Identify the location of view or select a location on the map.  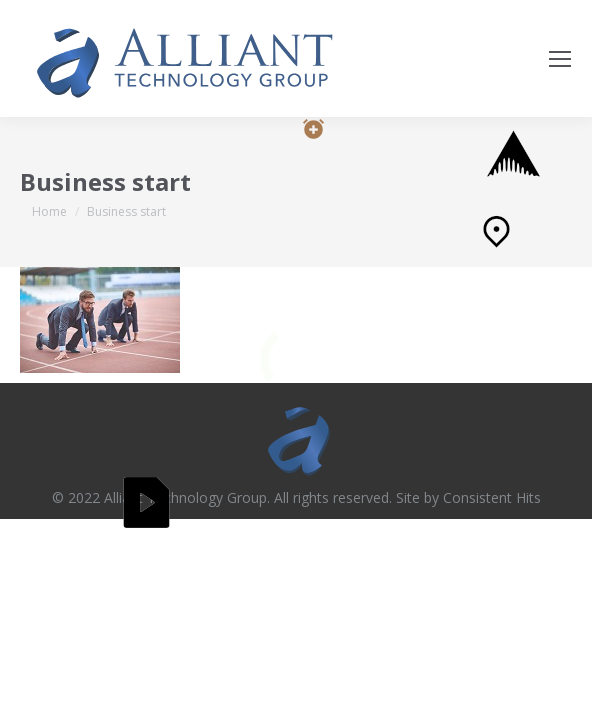
(496, 230).